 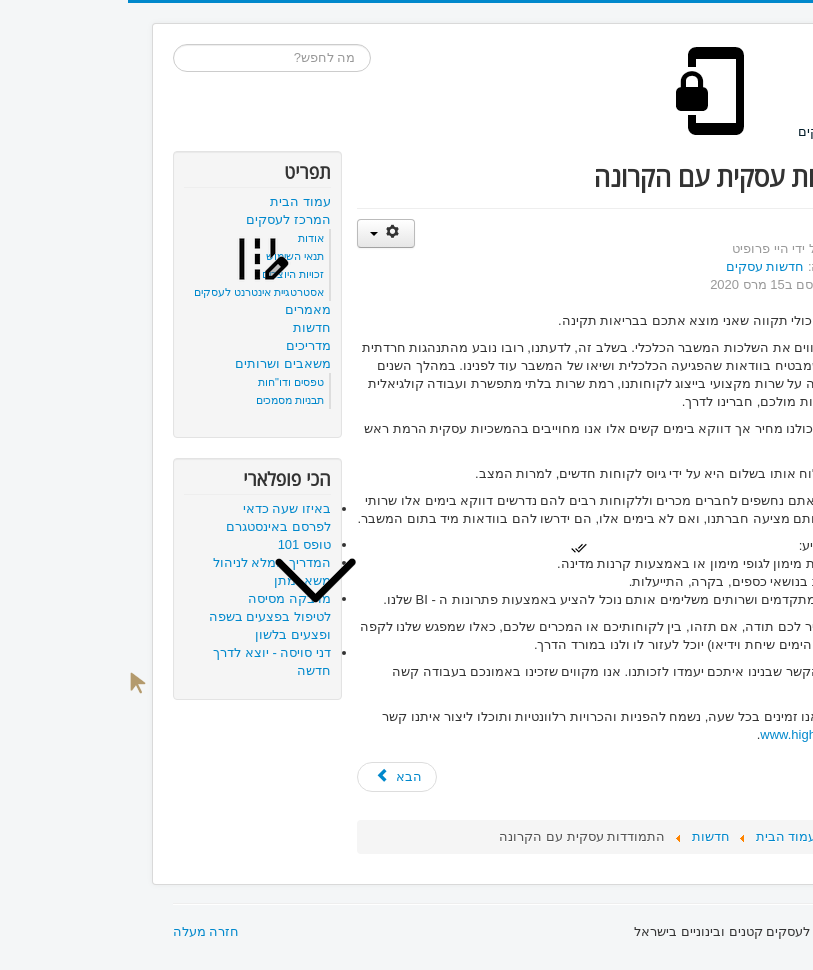 I want to click on expand a dropdown menu or section, so click(x=315, y=580).